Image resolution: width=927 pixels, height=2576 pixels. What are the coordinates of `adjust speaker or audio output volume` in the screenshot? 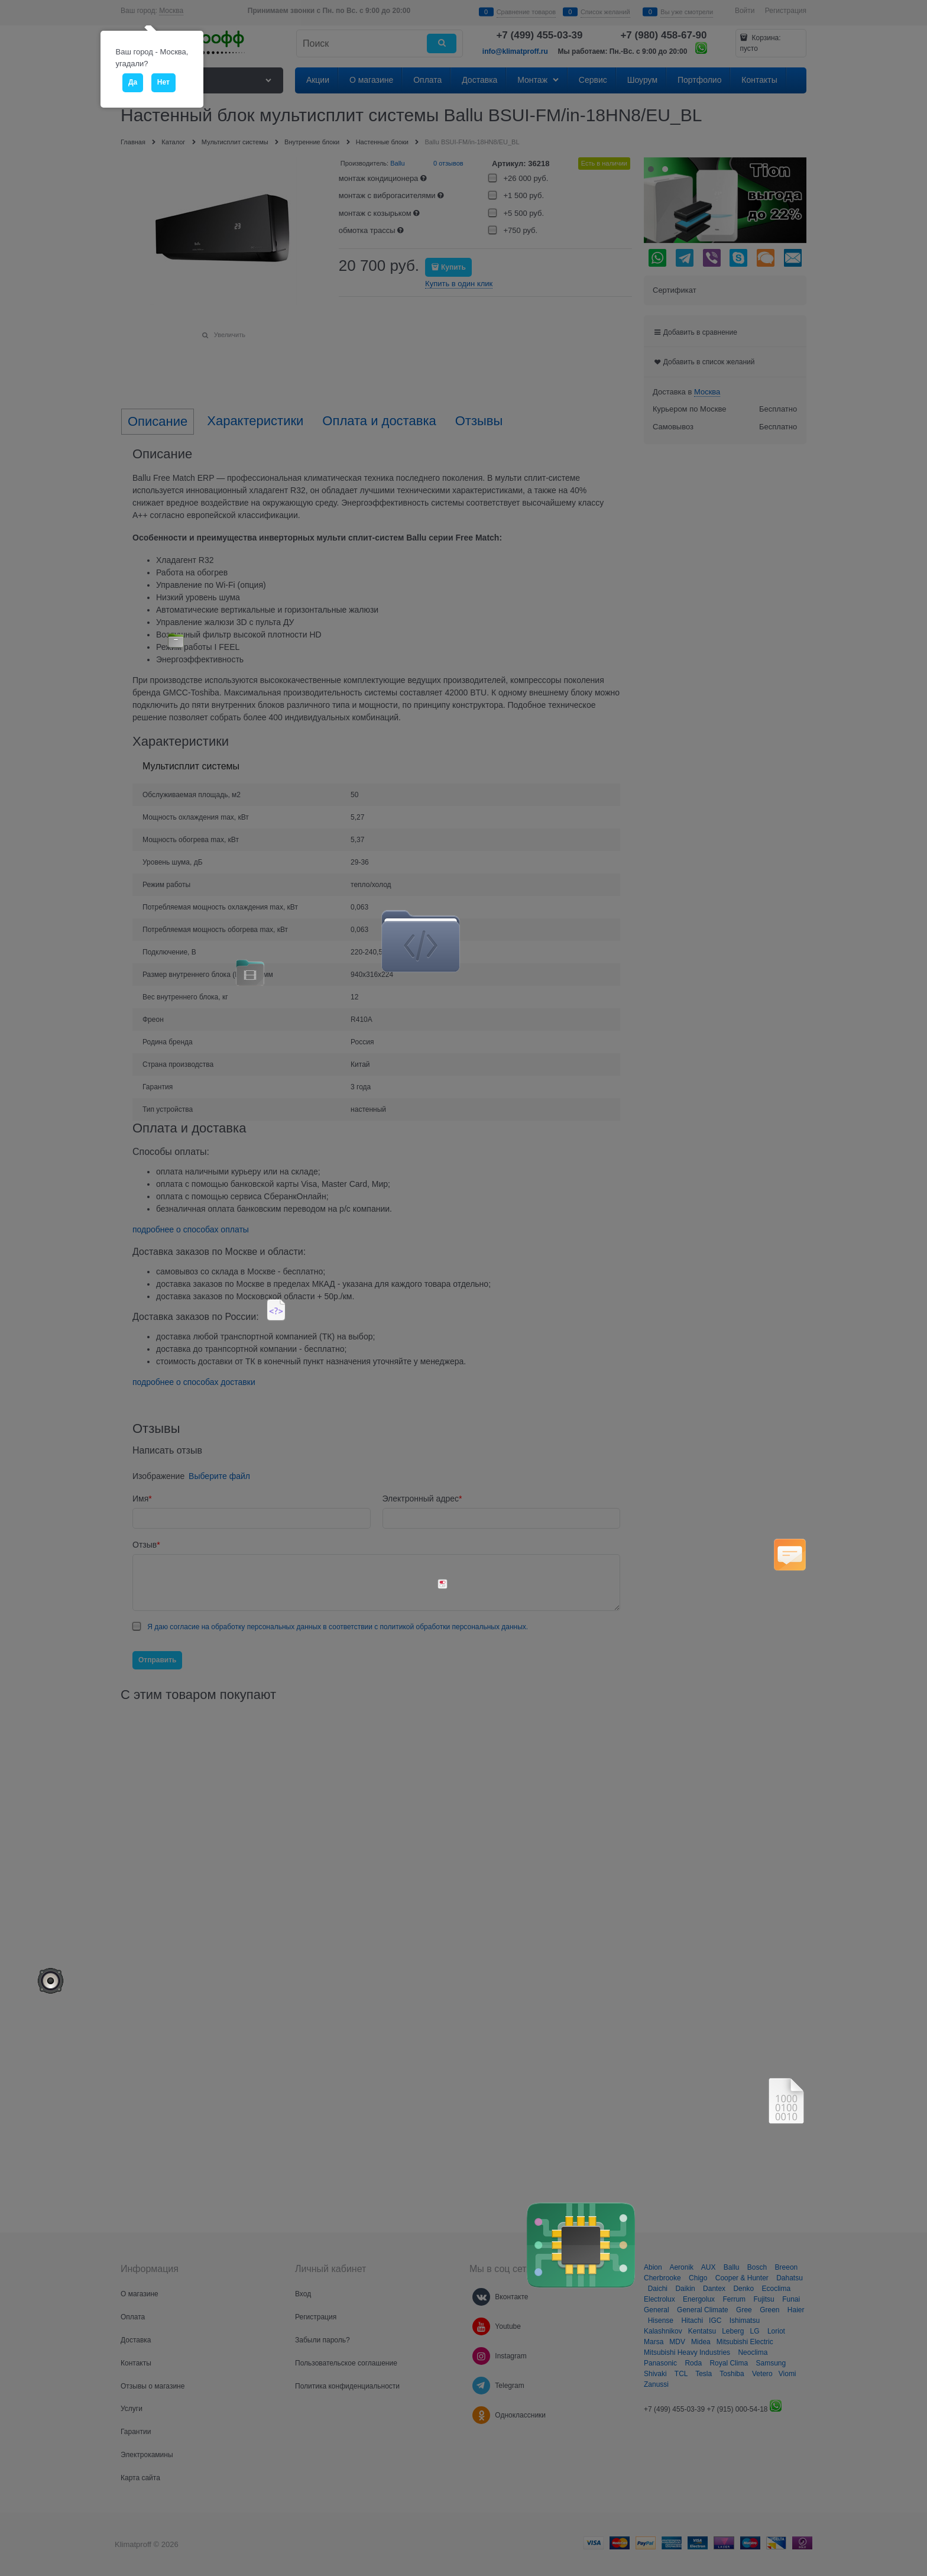 It's located at (50, 1980).